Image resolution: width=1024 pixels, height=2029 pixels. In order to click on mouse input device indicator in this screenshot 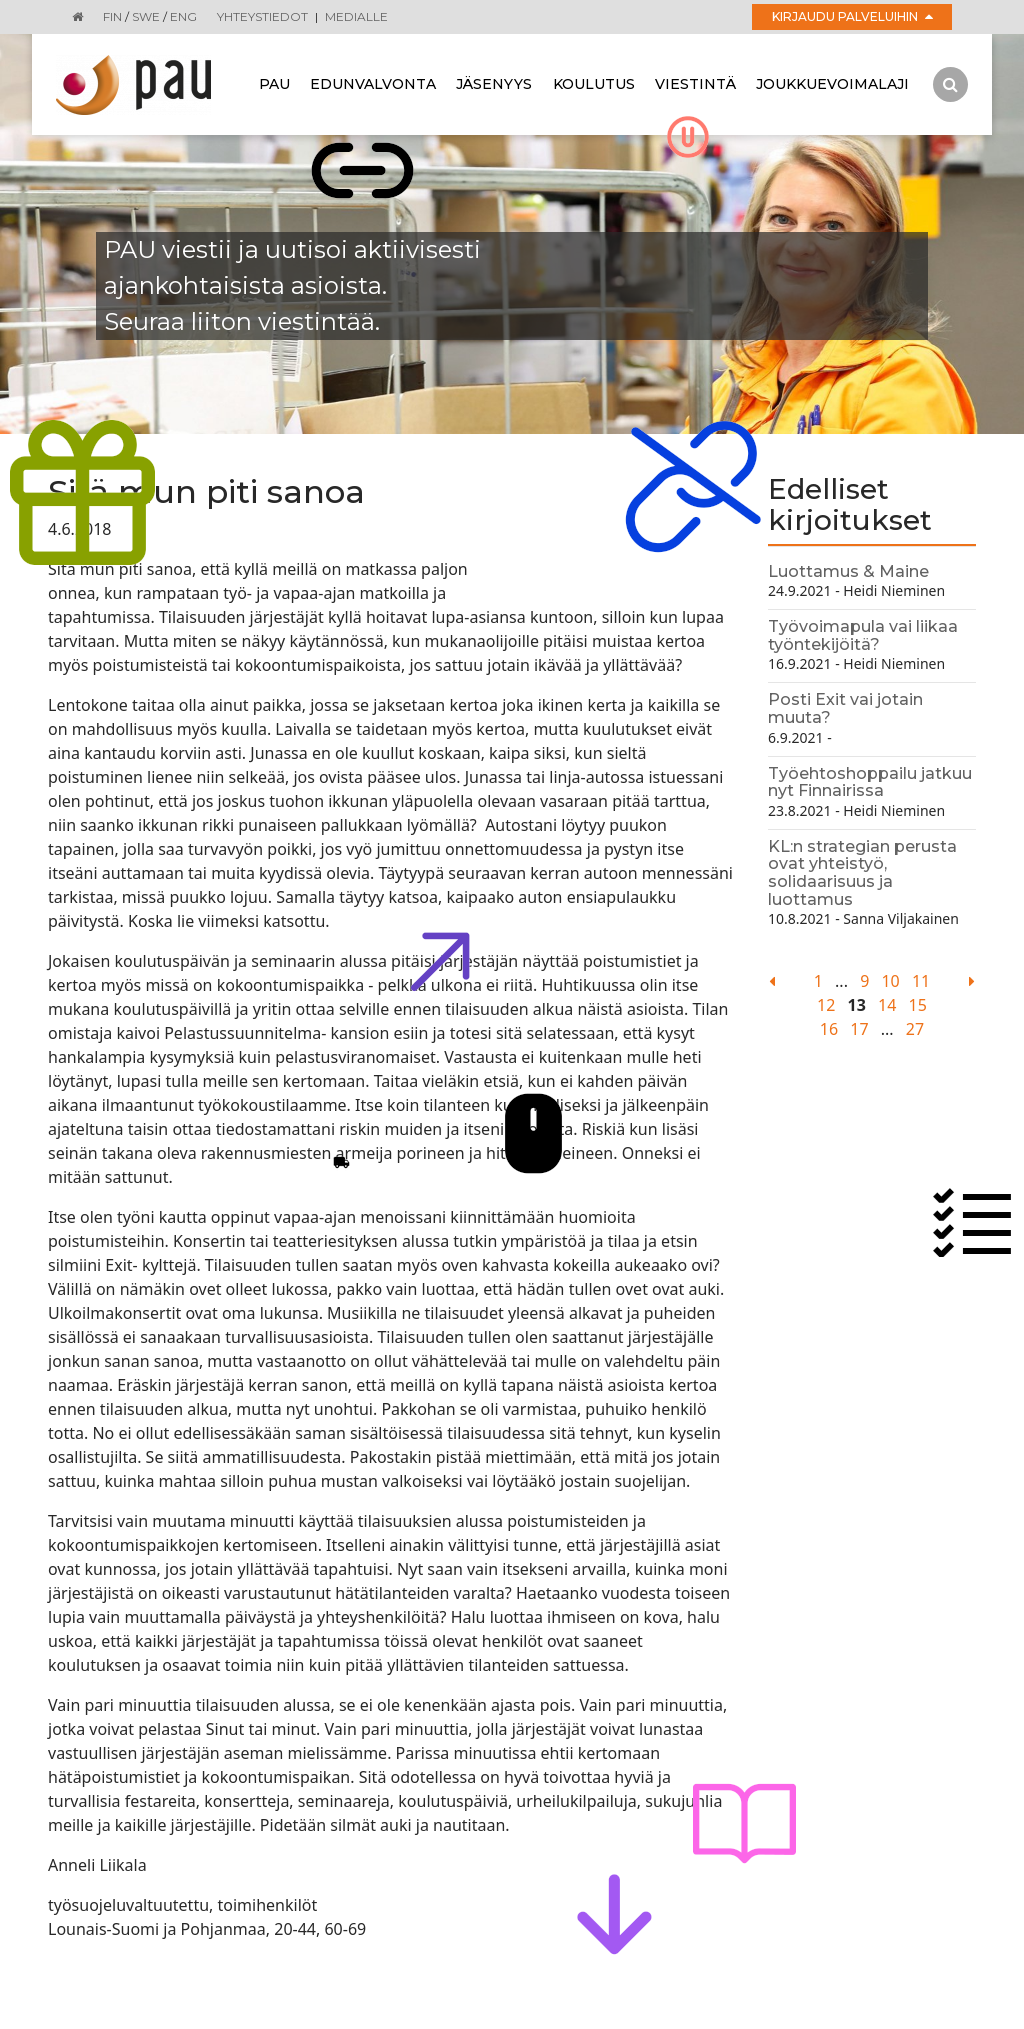, I will do `click(533, 1133)`.